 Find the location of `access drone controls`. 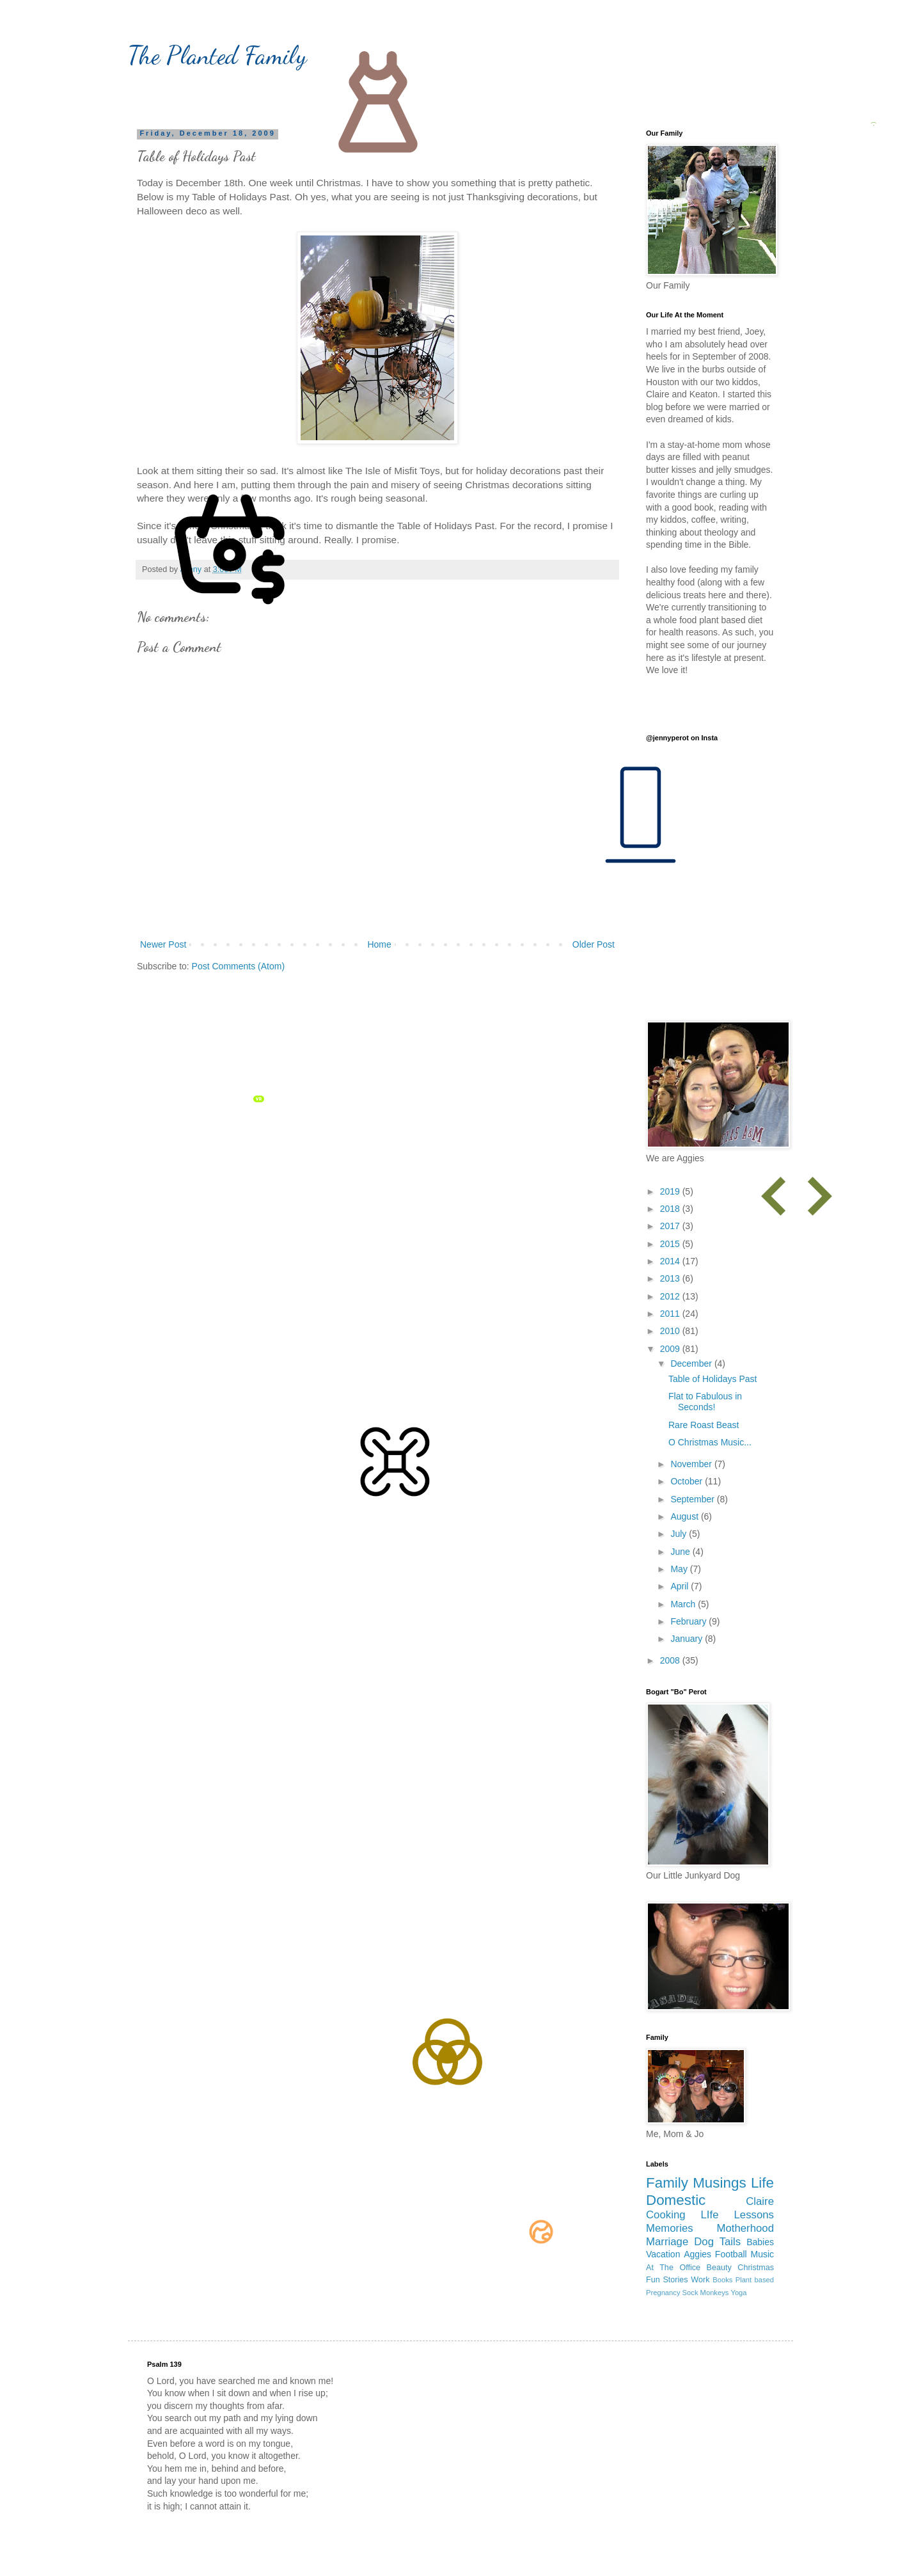

access drone controls is located at coordinates (395, 1461).